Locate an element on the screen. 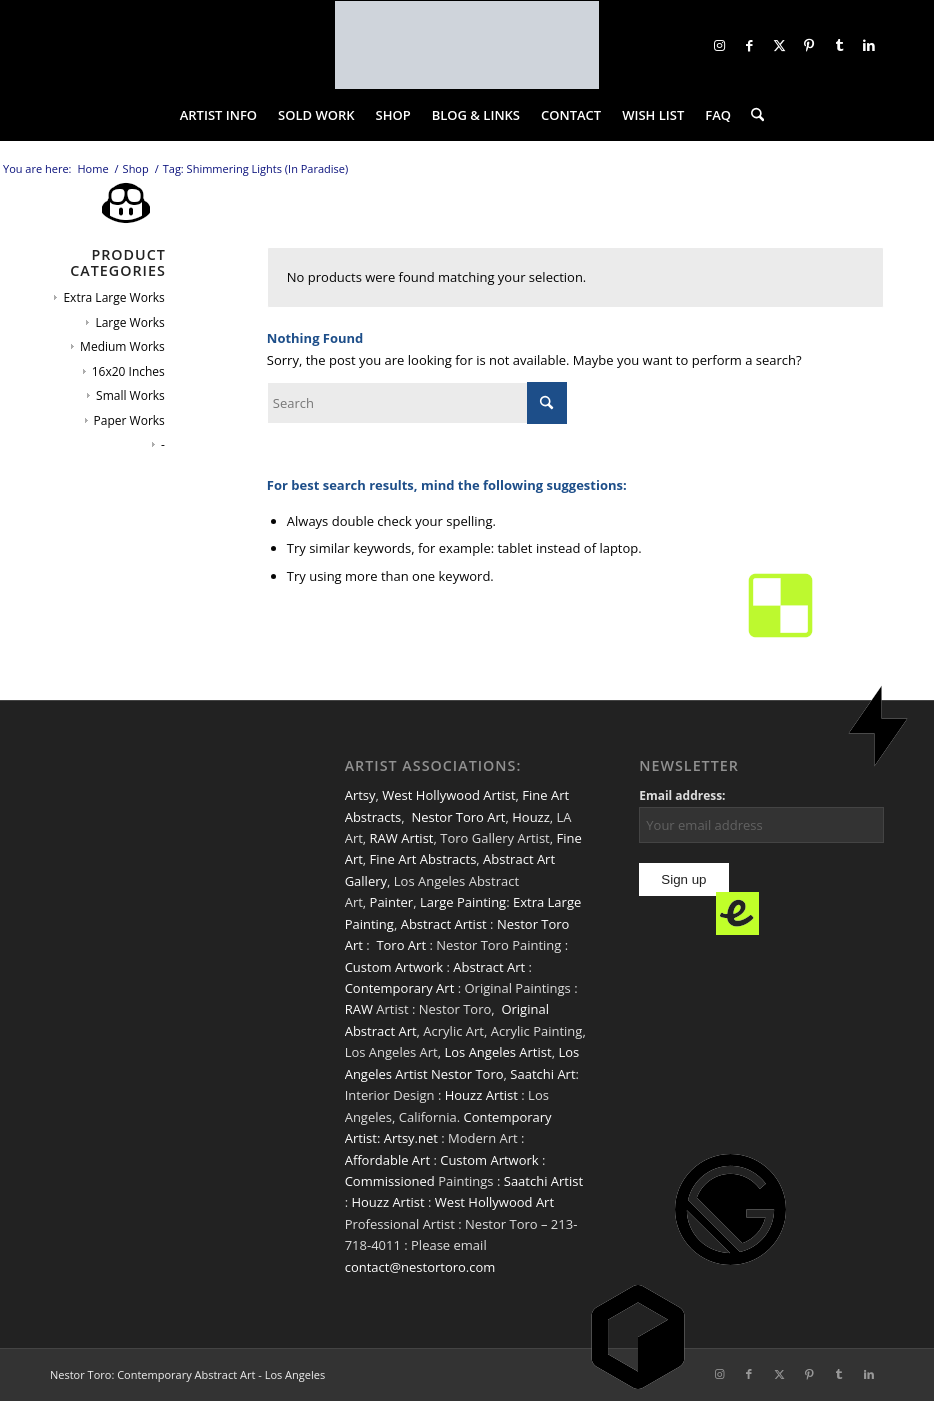  reason studios logo is located at coordinates (638, 1337).